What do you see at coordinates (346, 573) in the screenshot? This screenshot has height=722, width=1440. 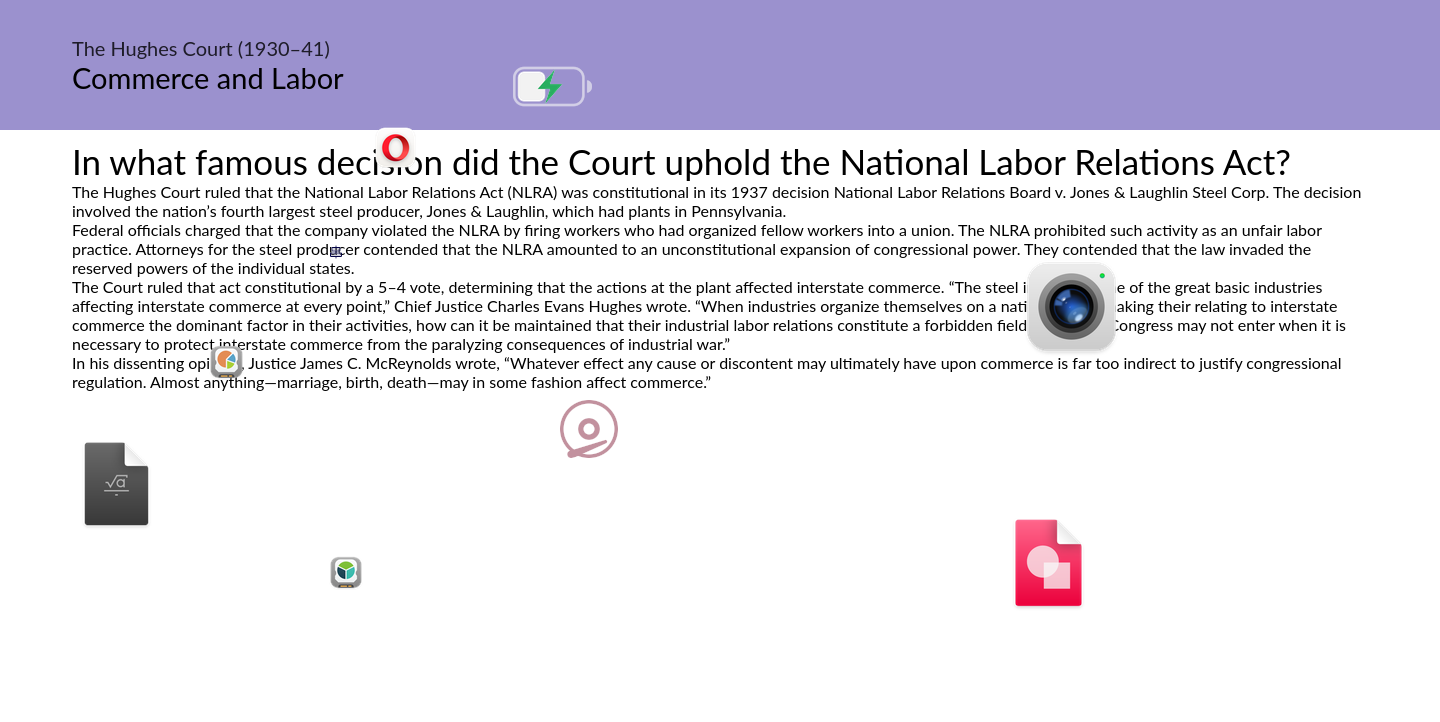 I see `open disk partitioning utility` at bounding box center [346, 573].